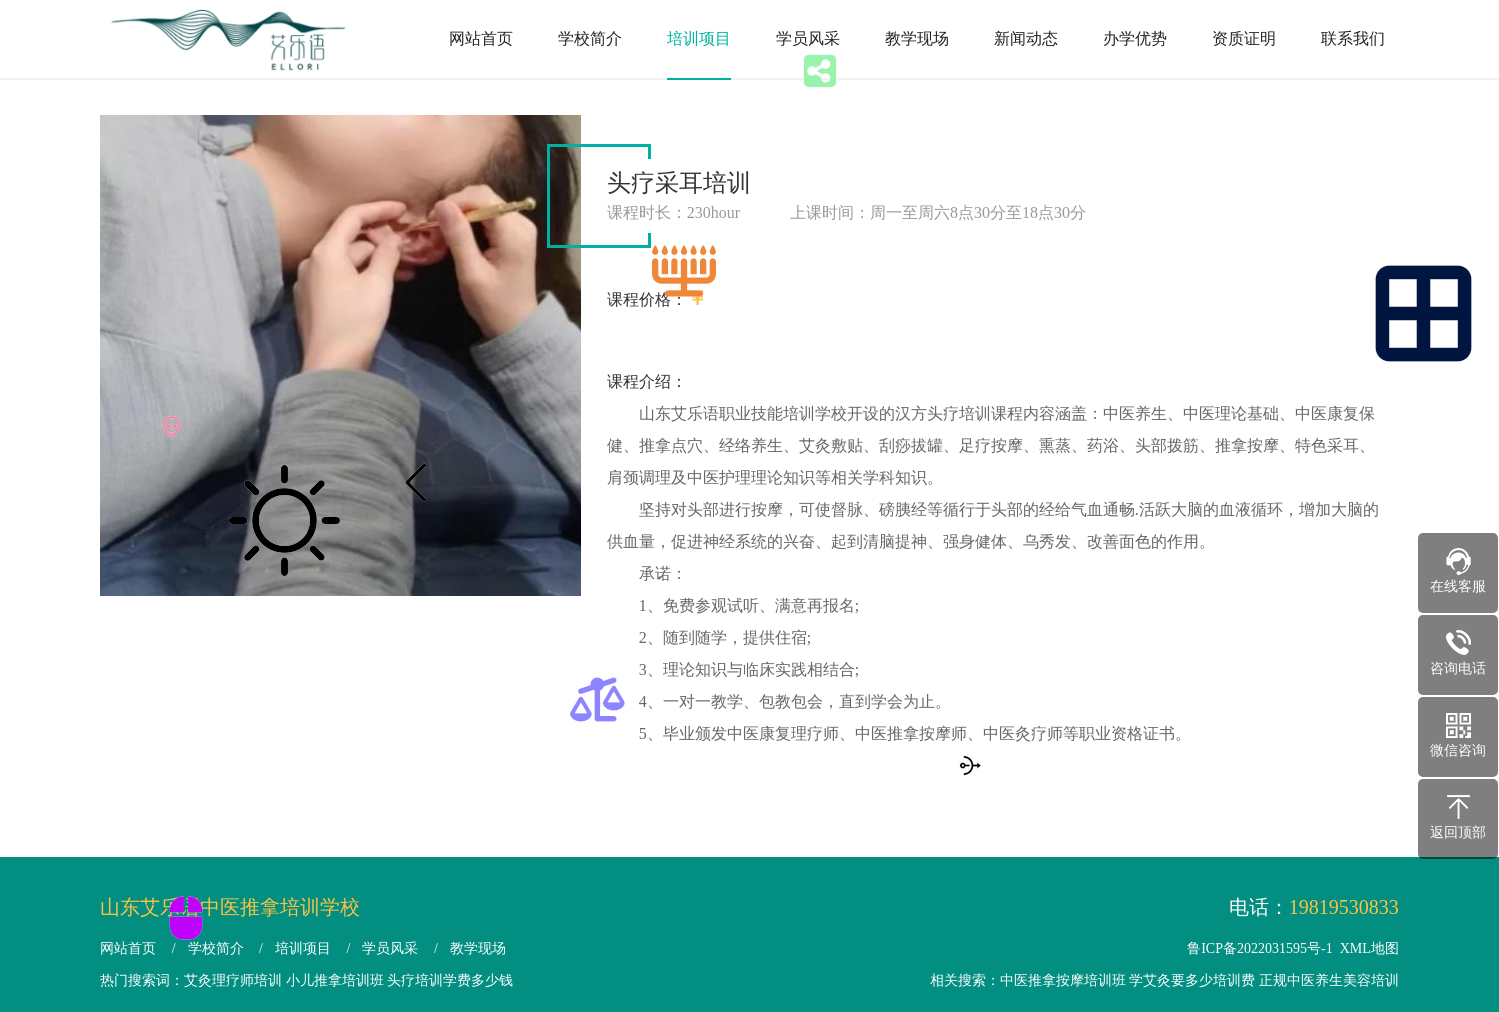 Image resolution: width=1499 pixels, height=1012 pixels. What do you see at coordinates (597, 699) in the screenshot?
I see `indicates an imbalanced or unequal comparison` at bounding box center [597, 699].